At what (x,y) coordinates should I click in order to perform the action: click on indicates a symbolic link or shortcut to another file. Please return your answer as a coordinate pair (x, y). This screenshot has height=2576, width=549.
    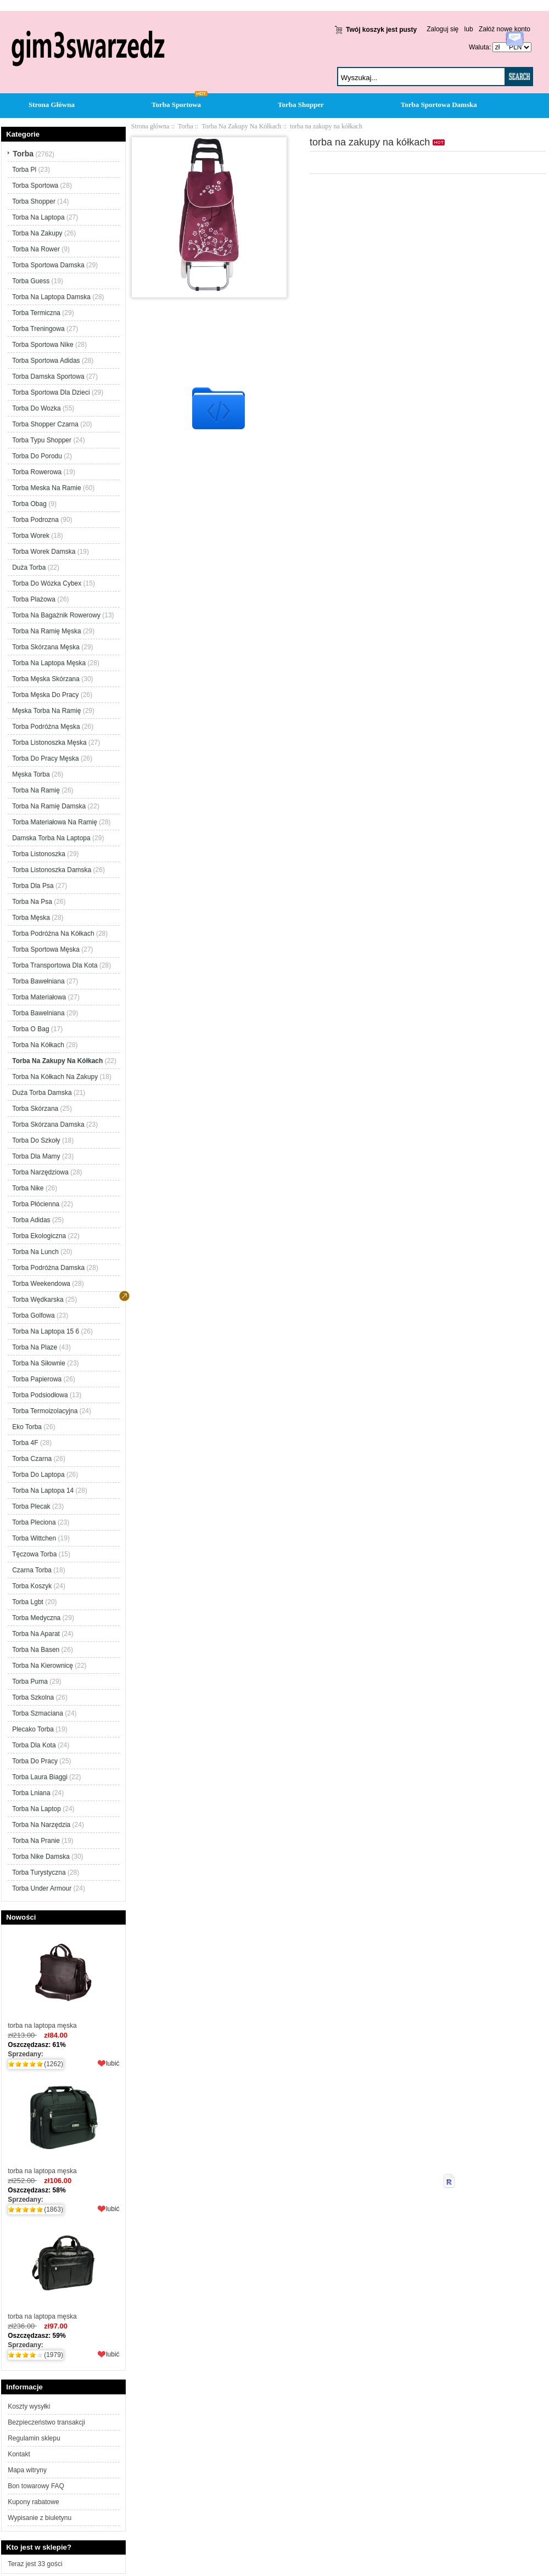
    Looking at the image, I should click on (124, 1296).